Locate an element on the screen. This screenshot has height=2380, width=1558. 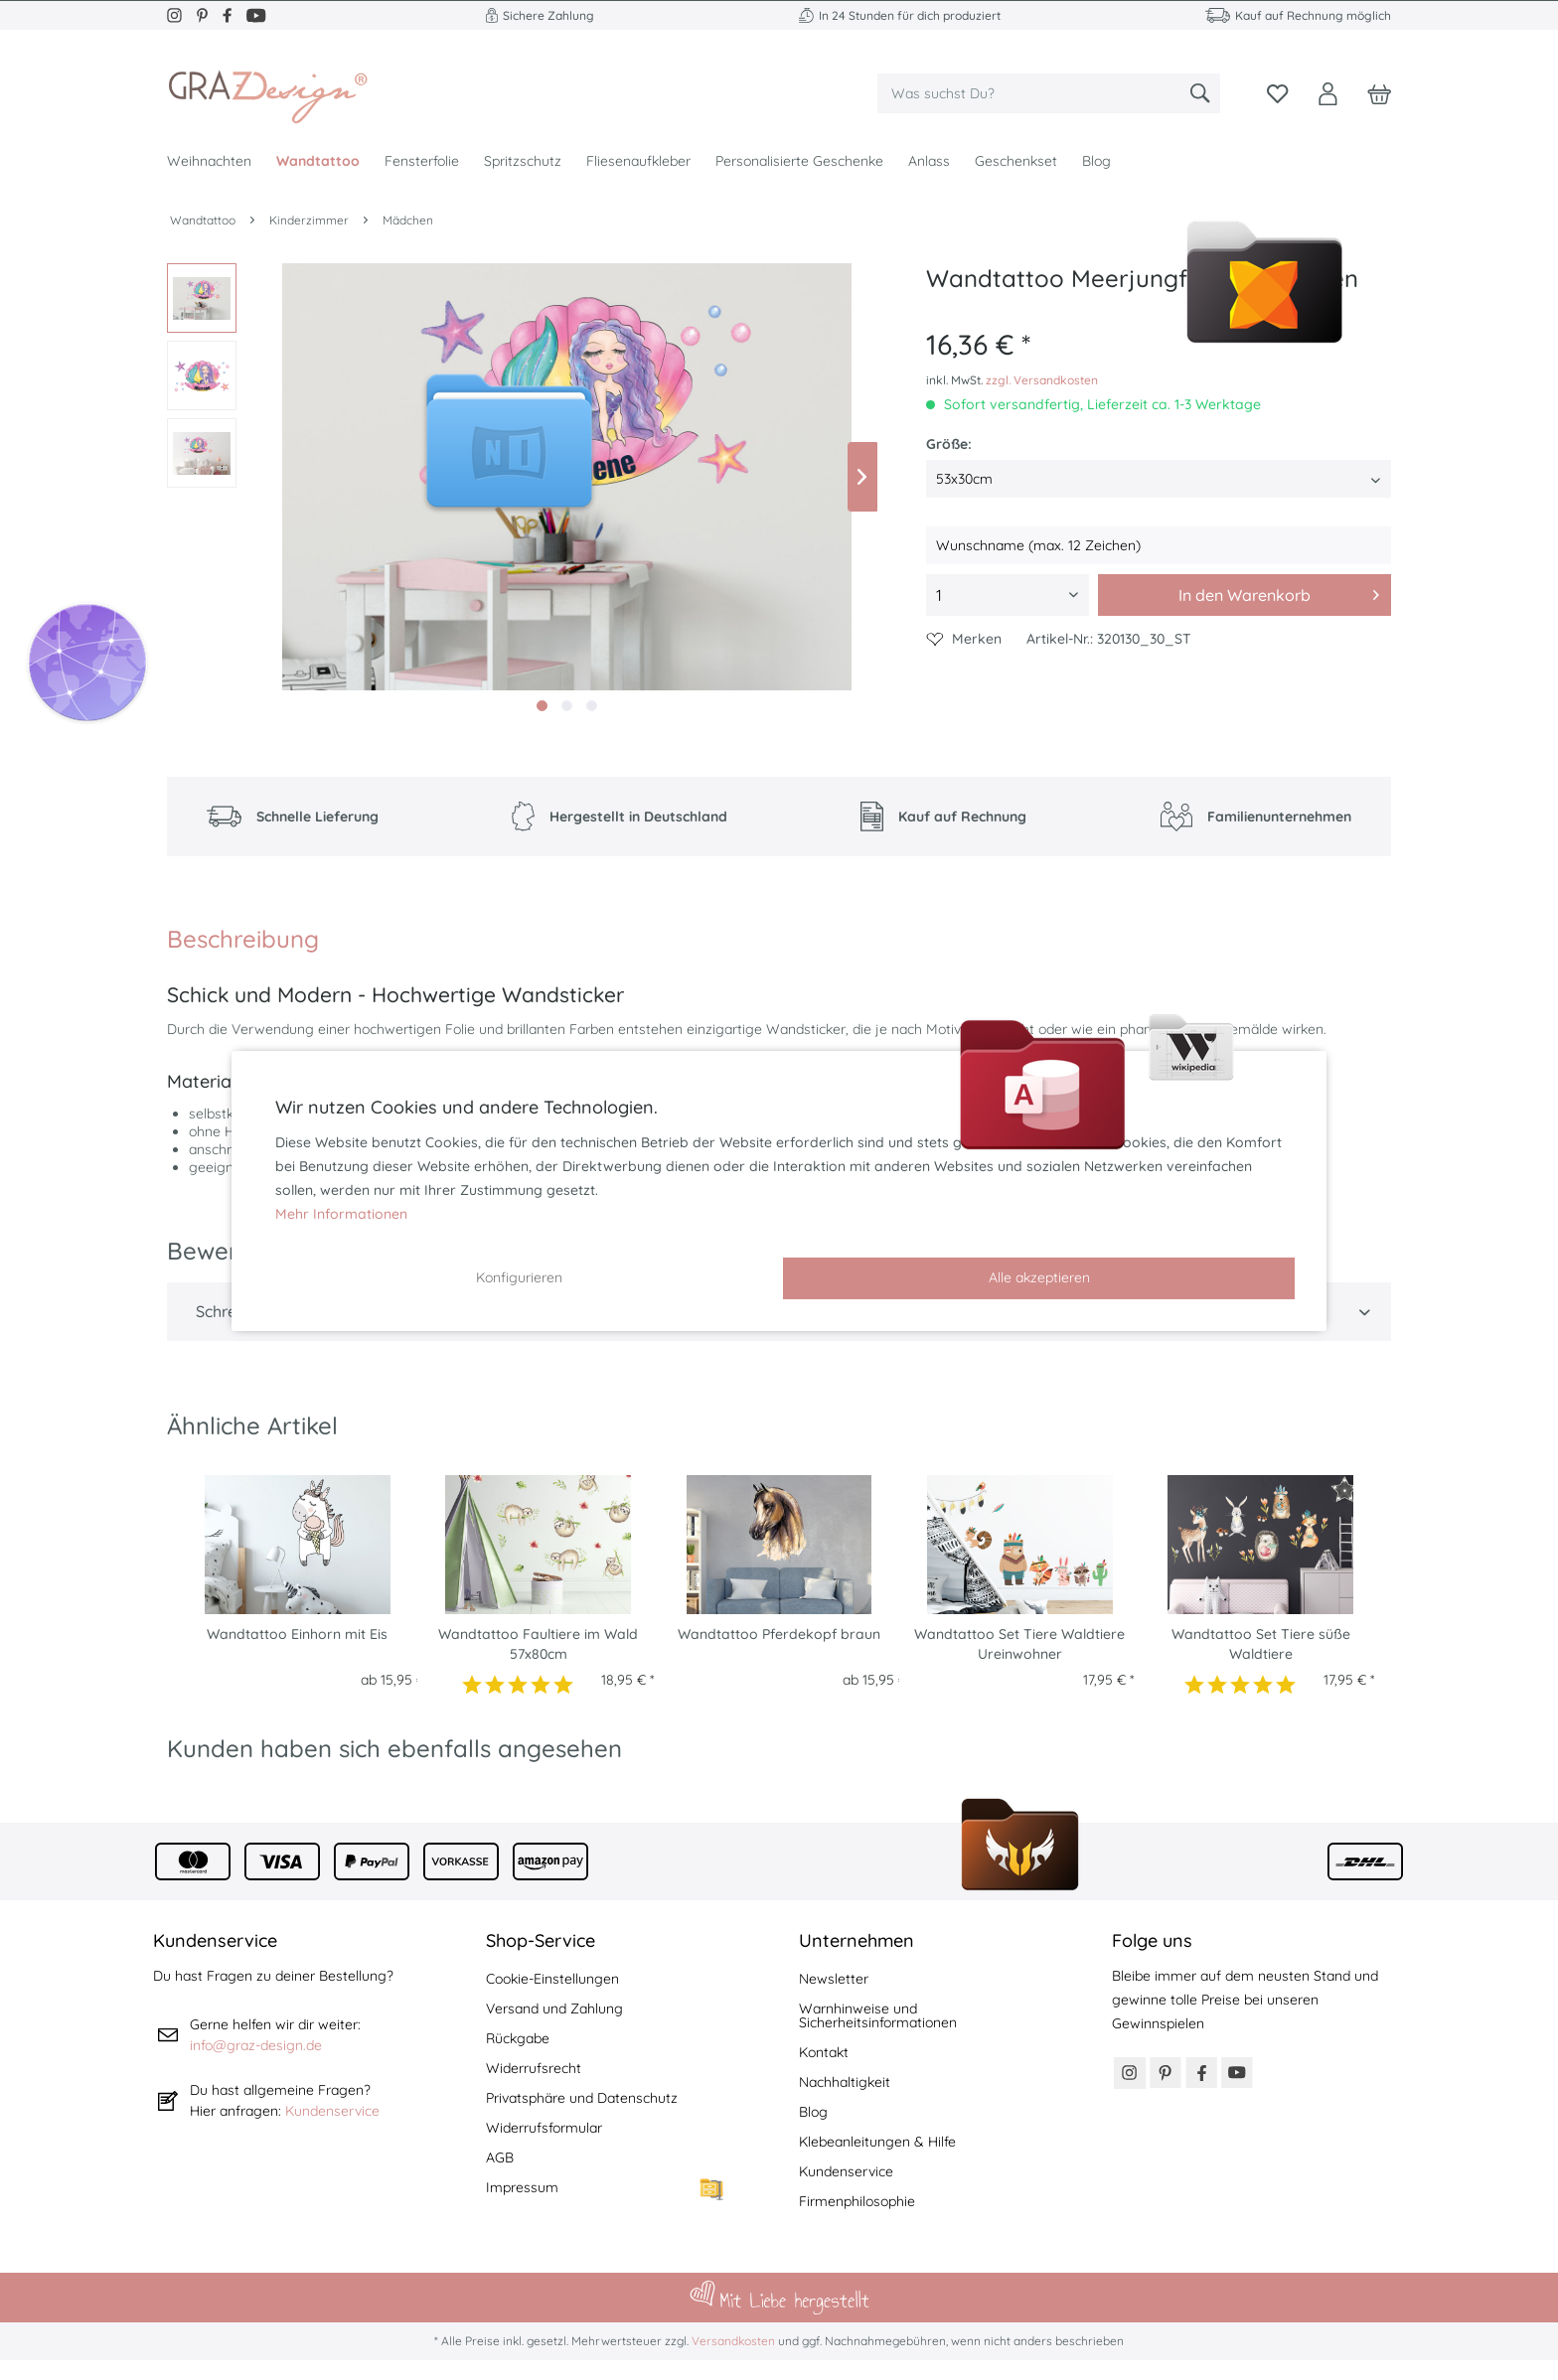
open asus tuf gaming files folder is located at coordinates (1019, 1848).